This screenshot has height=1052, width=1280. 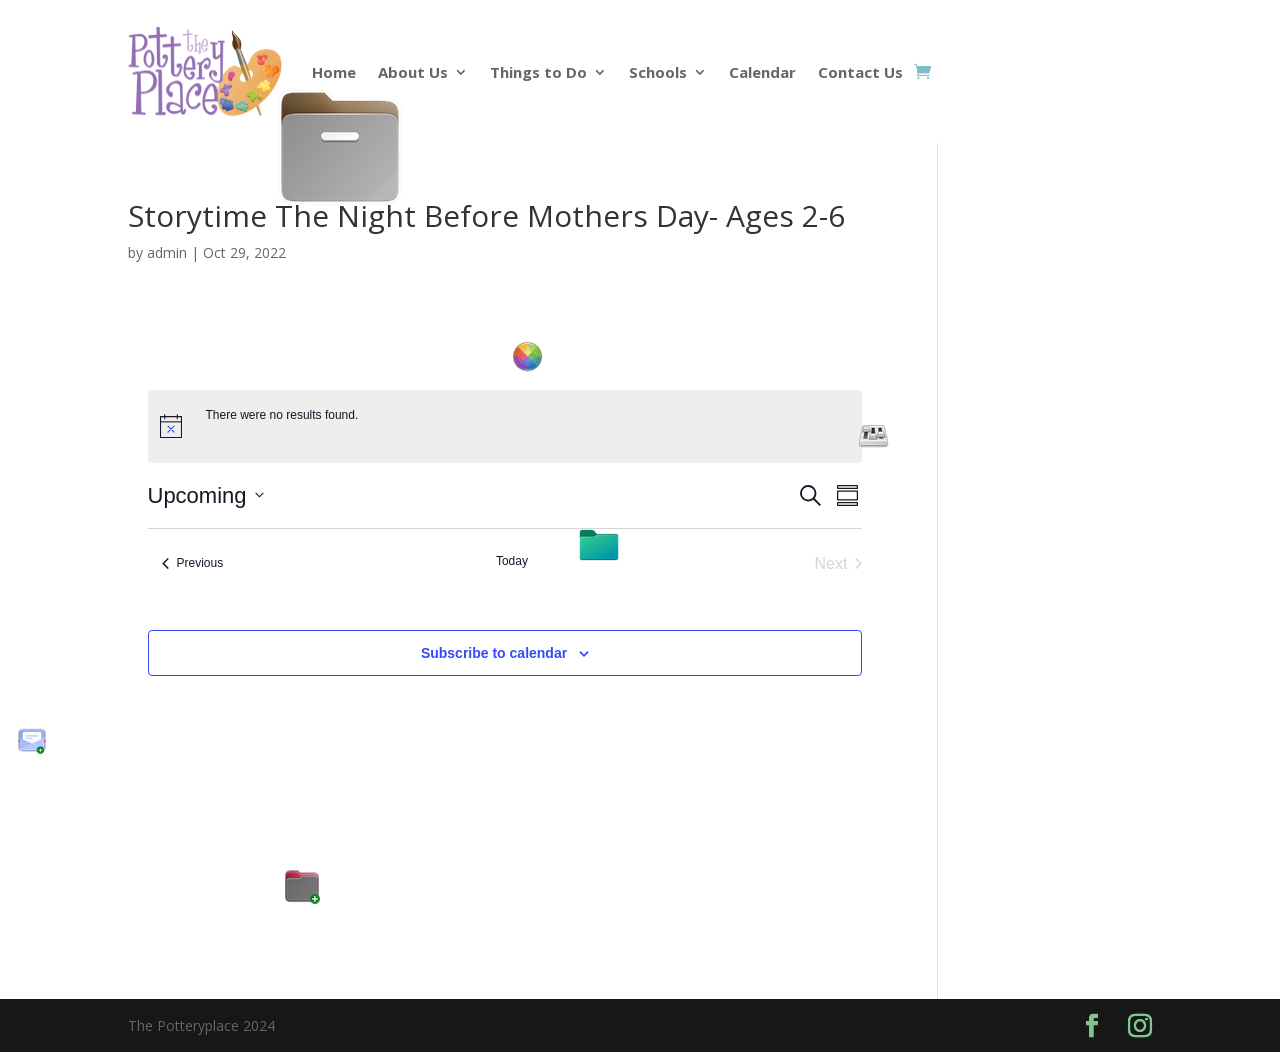 What do you see at coordinates (340, 147) in the screenshot?
I see `open file manager application` at bounding box center [340, 147].